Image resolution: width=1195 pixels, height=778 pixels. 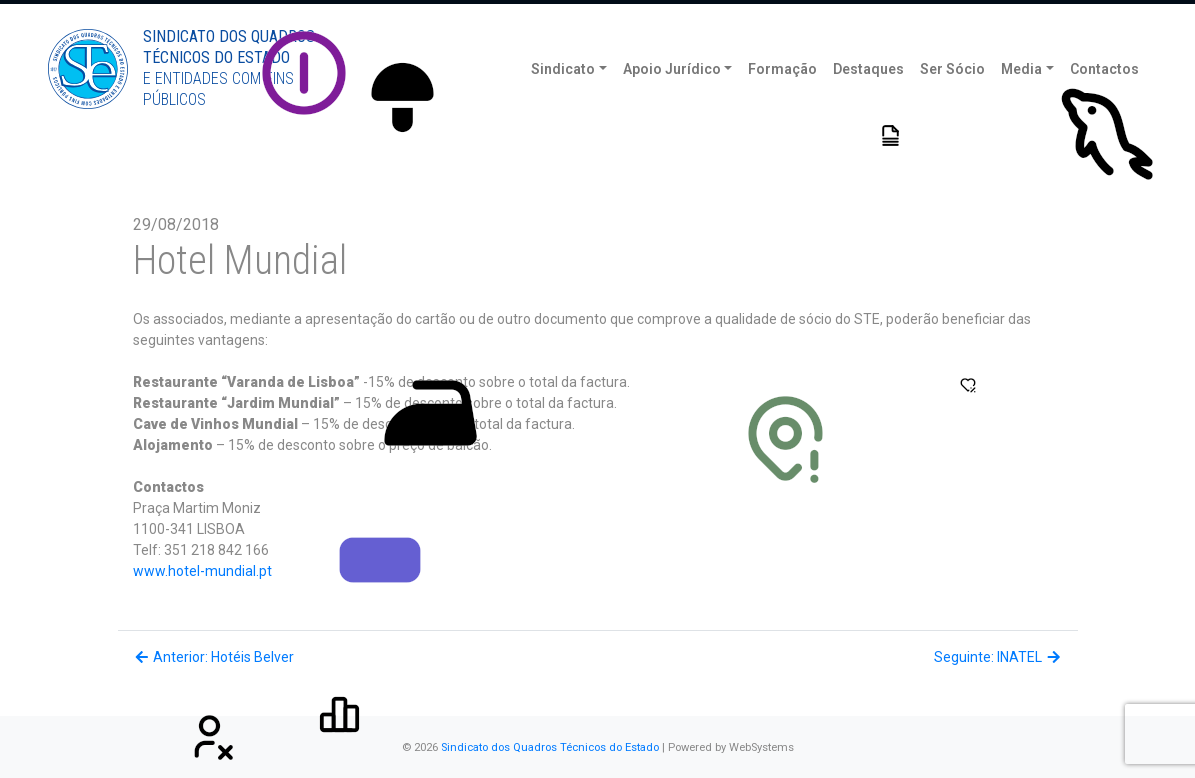 What do you see at coordinates (785, 437) in the screenshot?
I see `location requires attention or has an issue` at bounding box center [785, 437].